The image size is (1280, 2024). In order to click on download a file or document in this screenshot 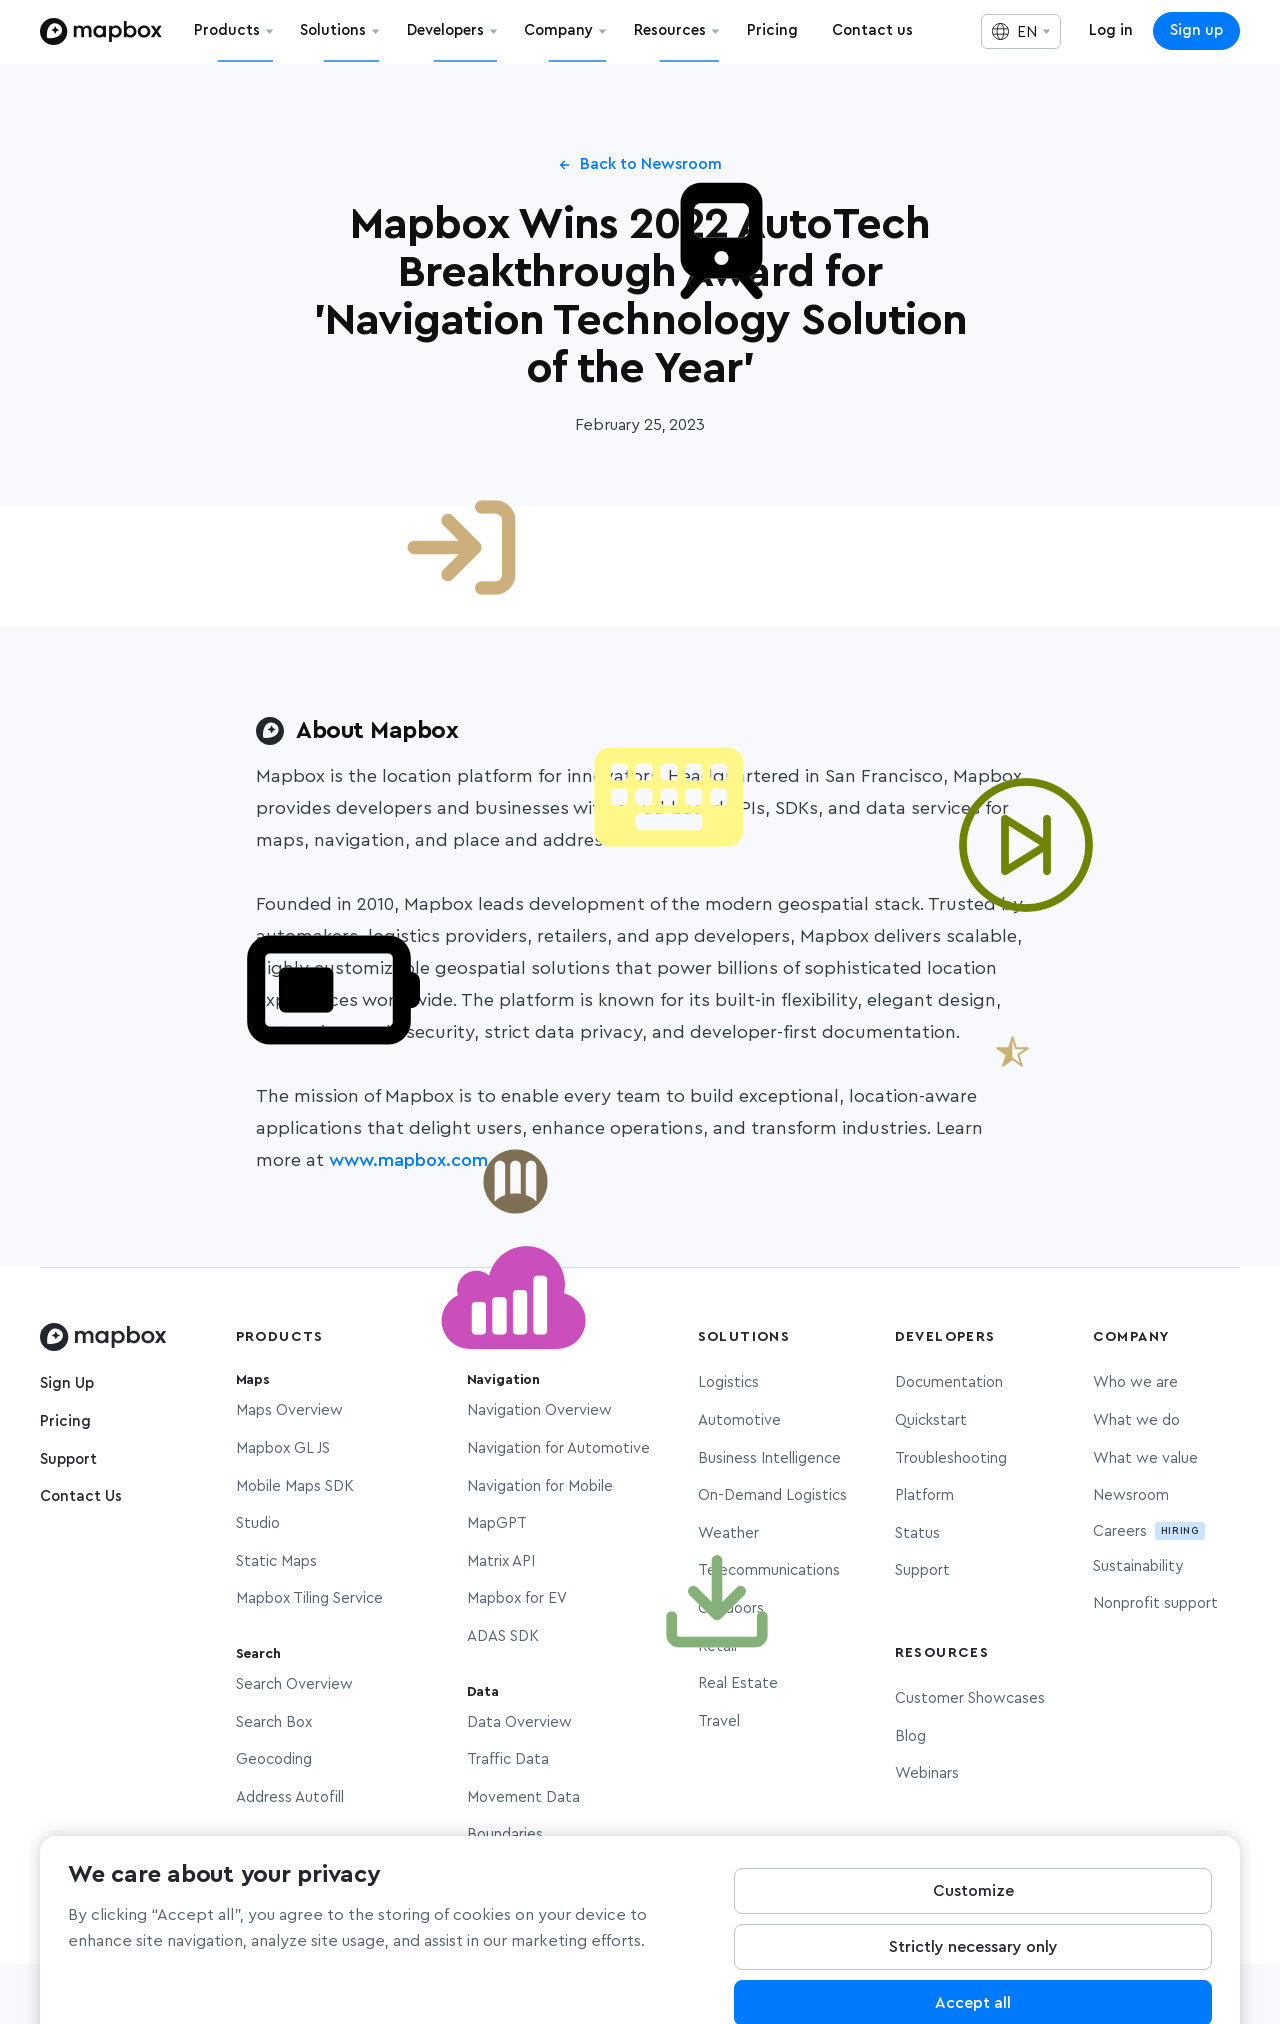, I will do `click(717, 1604)`.